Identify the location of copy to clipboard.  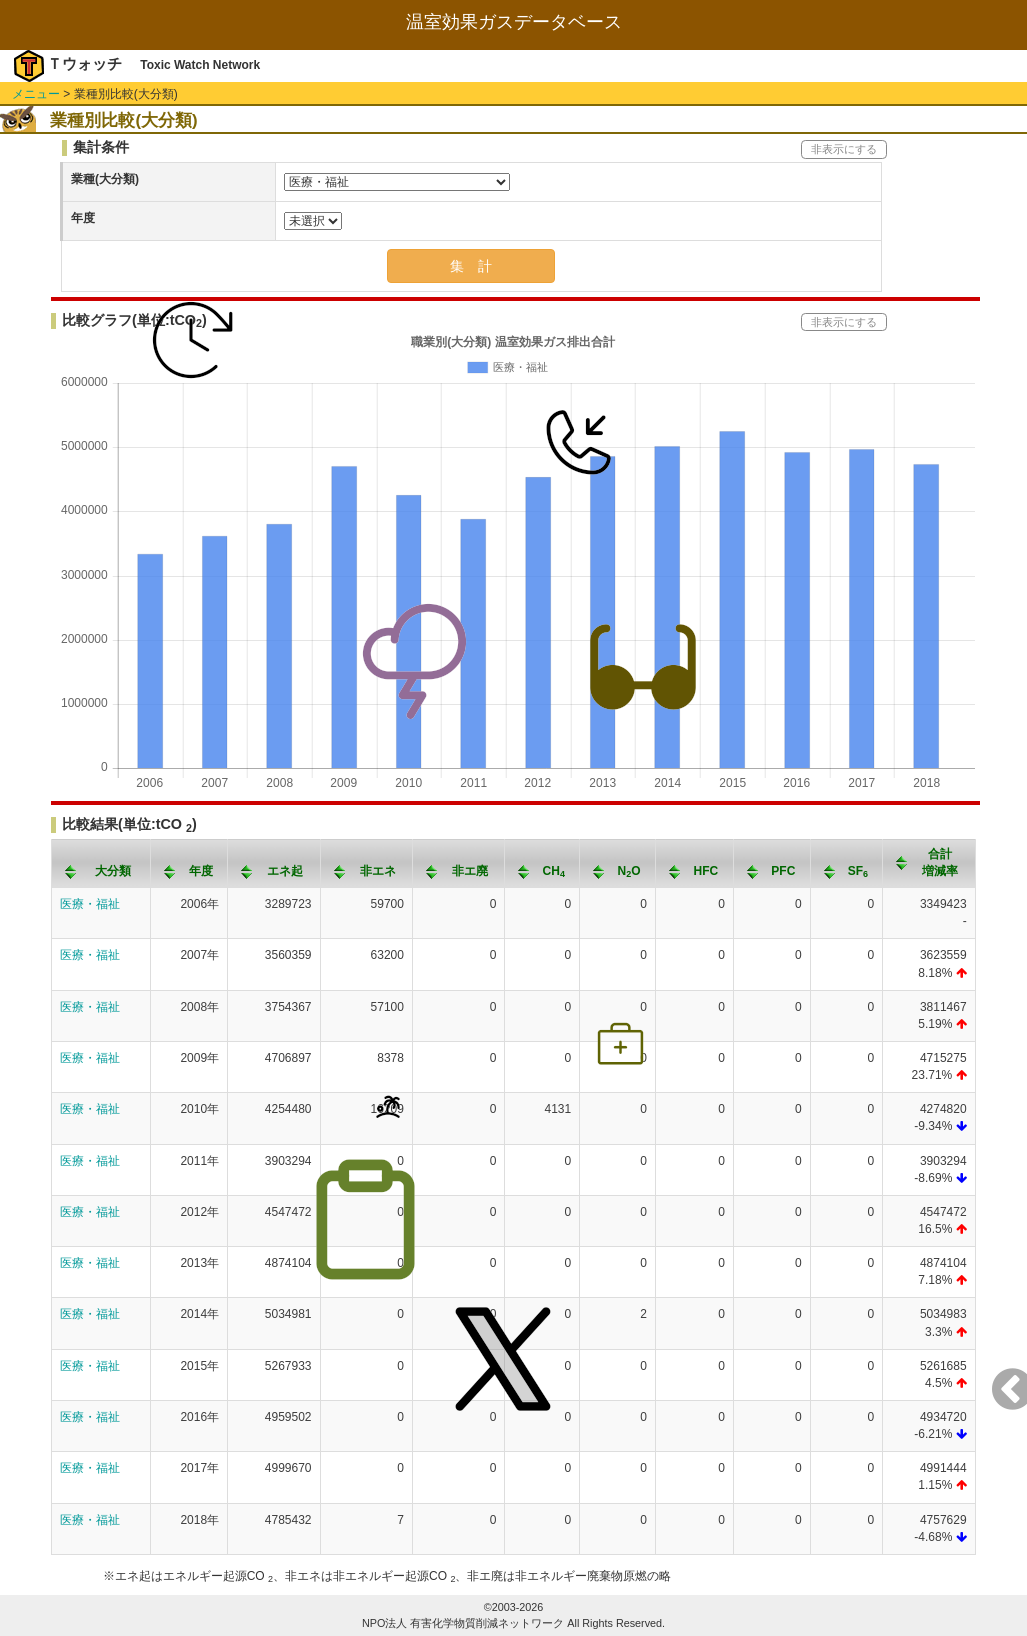
(365, 1219).